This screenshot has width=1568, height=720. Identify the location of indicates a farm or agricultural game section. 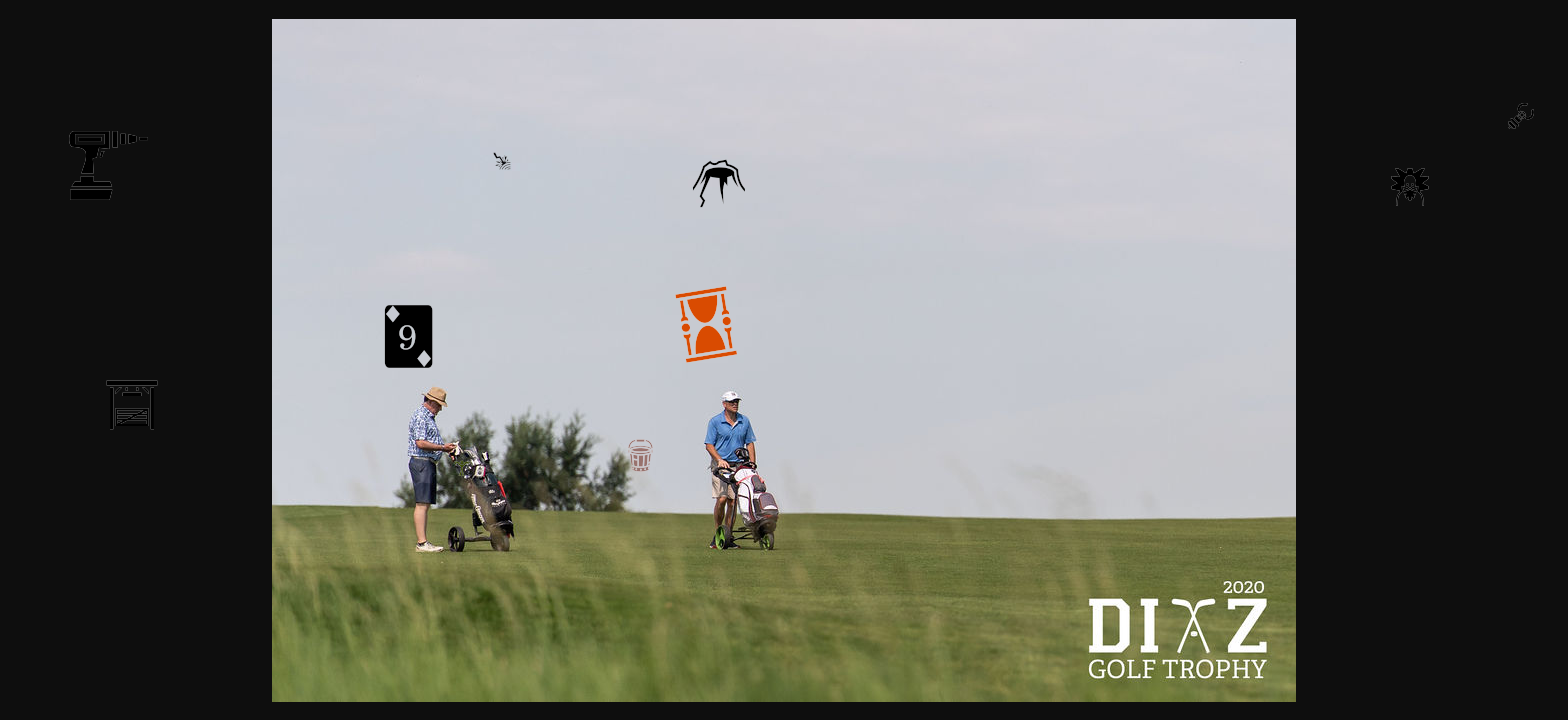
(462, 468).